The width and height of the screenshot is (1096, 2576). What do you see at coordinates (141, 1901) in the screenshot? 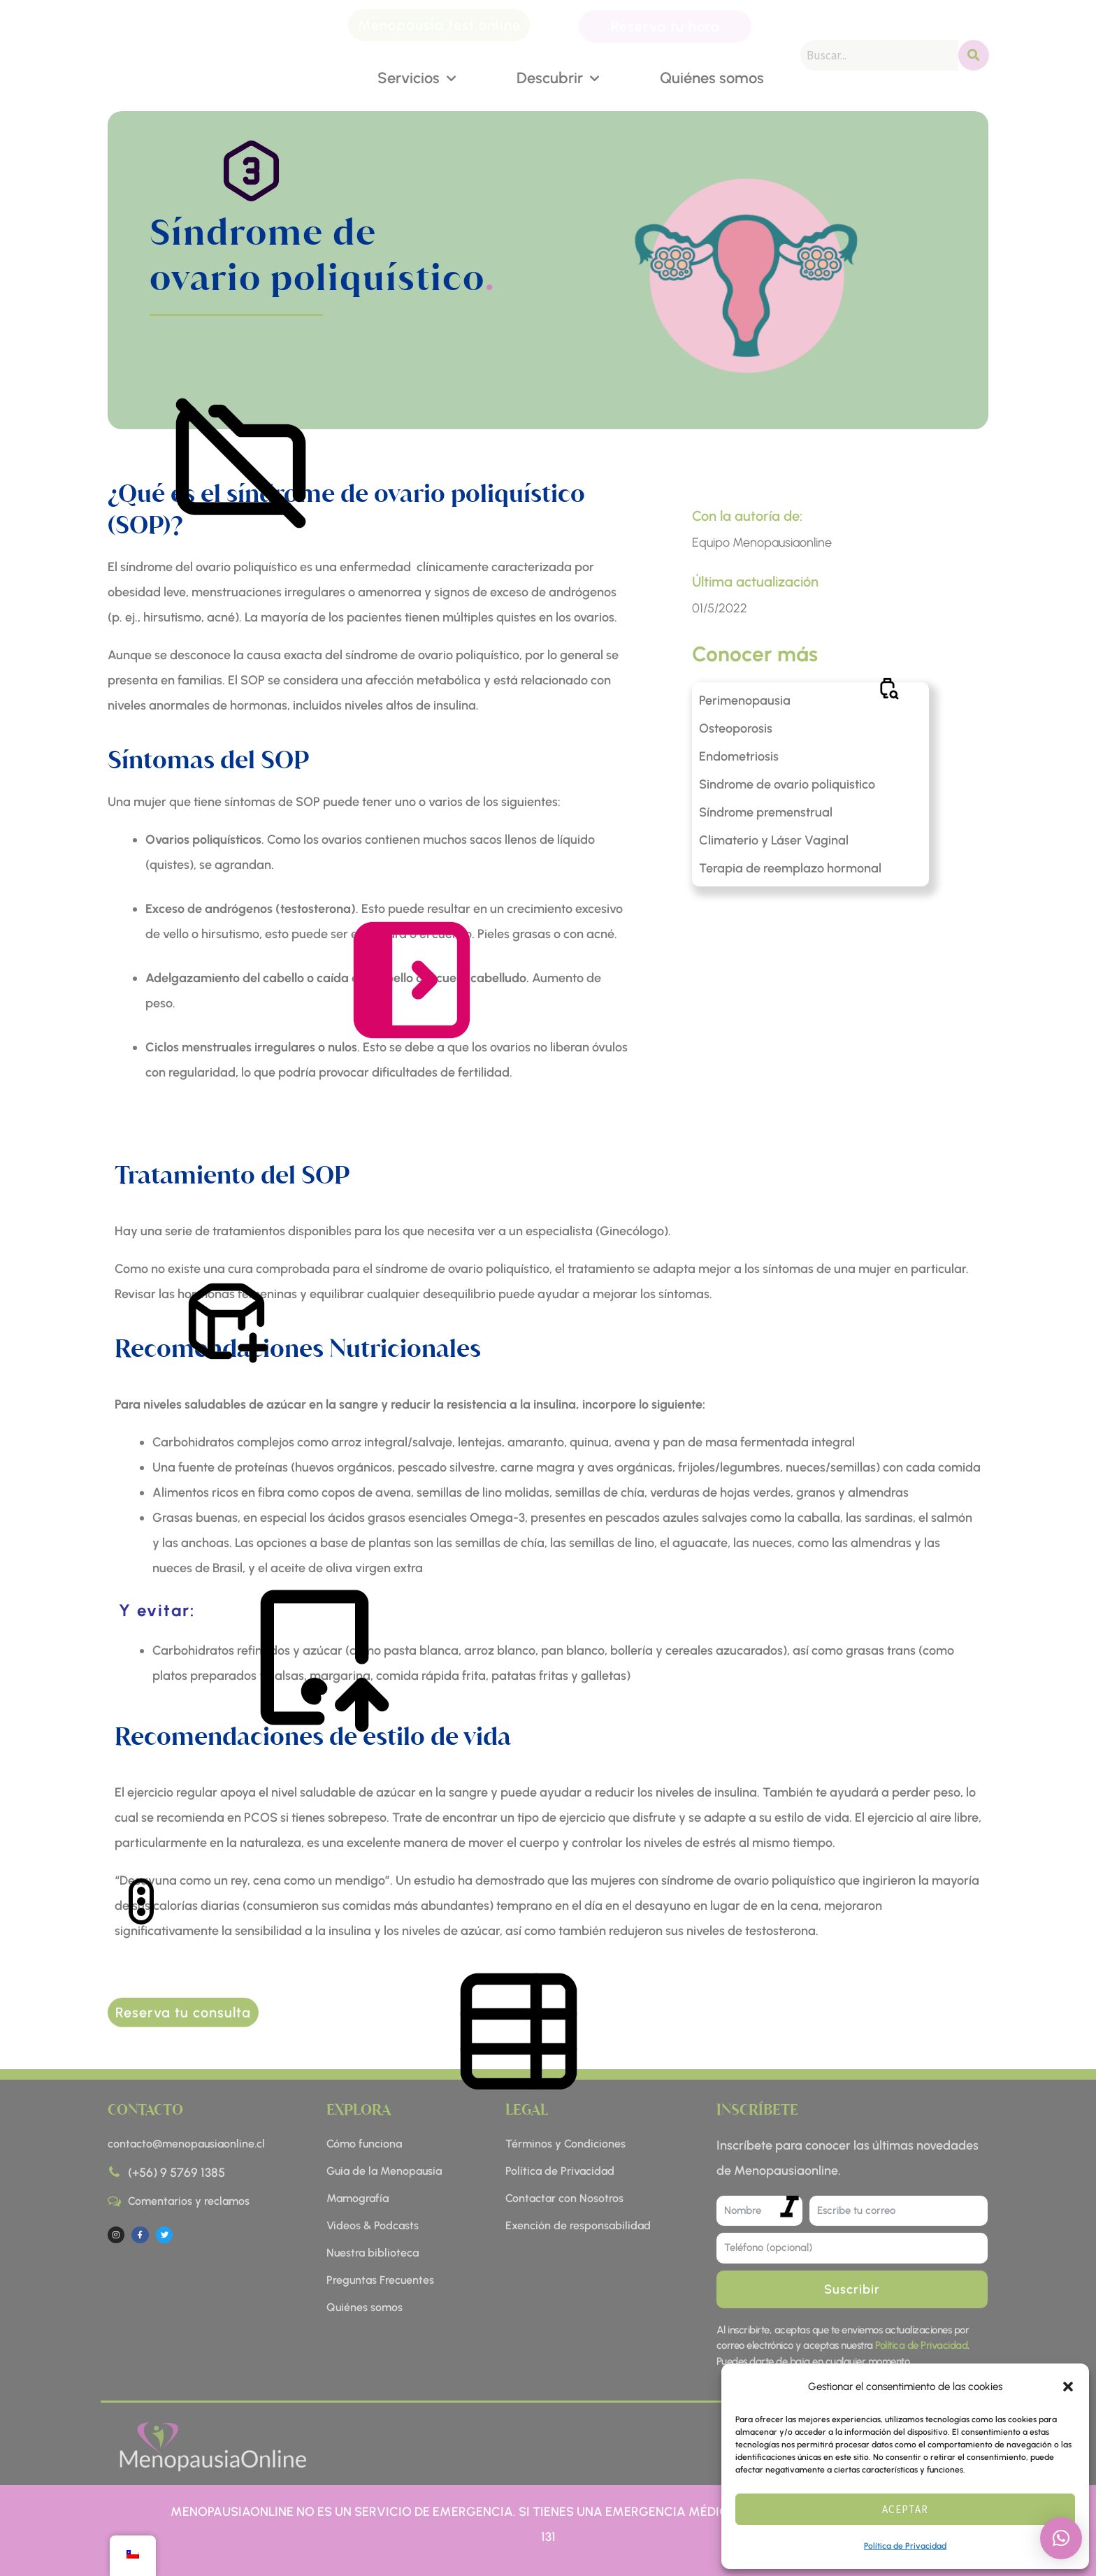
I see `traffic light indicator or status signal` at bounding box center [141, 1901].